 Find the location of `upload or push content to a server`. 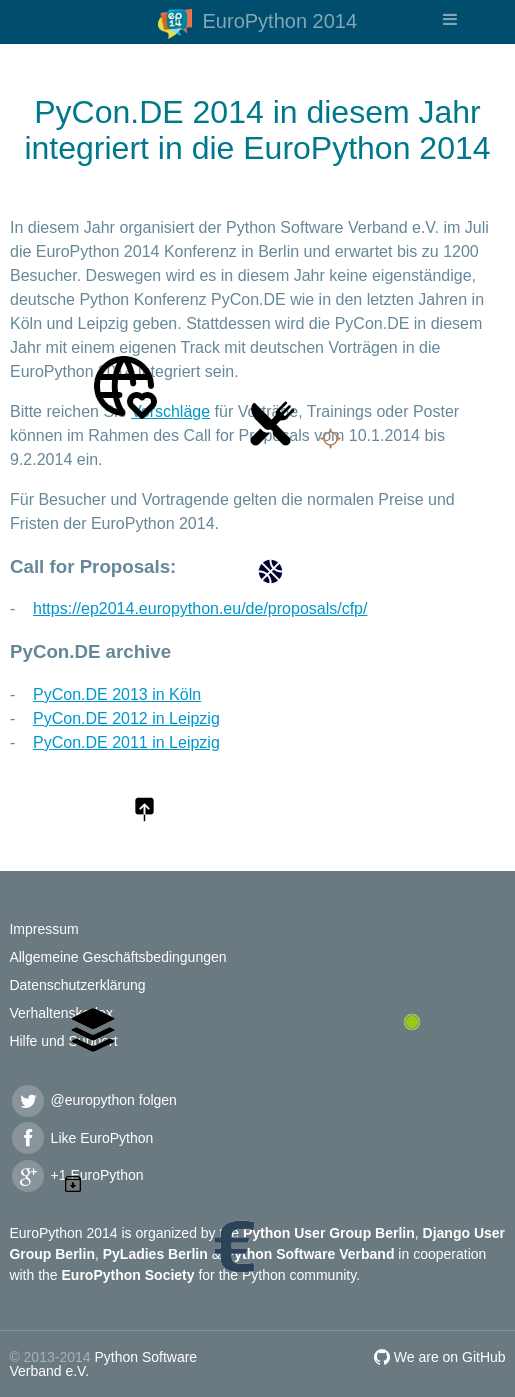

upload or push content to a server is located at coordinates (144, 809).